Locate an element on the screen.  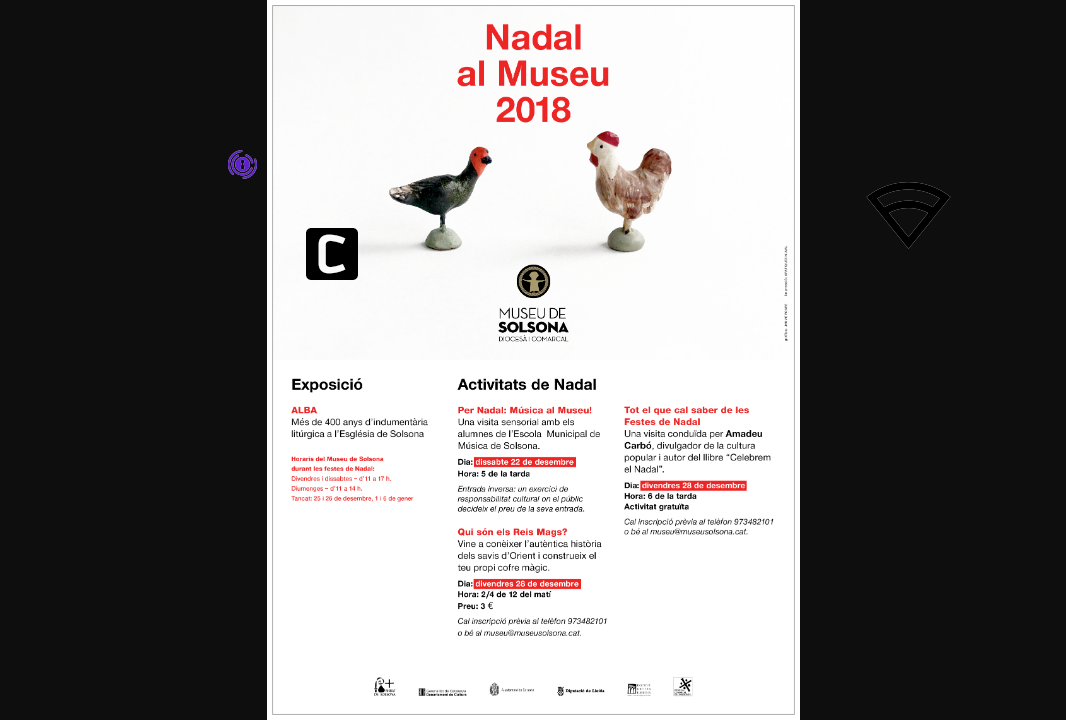
indicates moderate wifi signal strength is located at coordinates (908, 215).